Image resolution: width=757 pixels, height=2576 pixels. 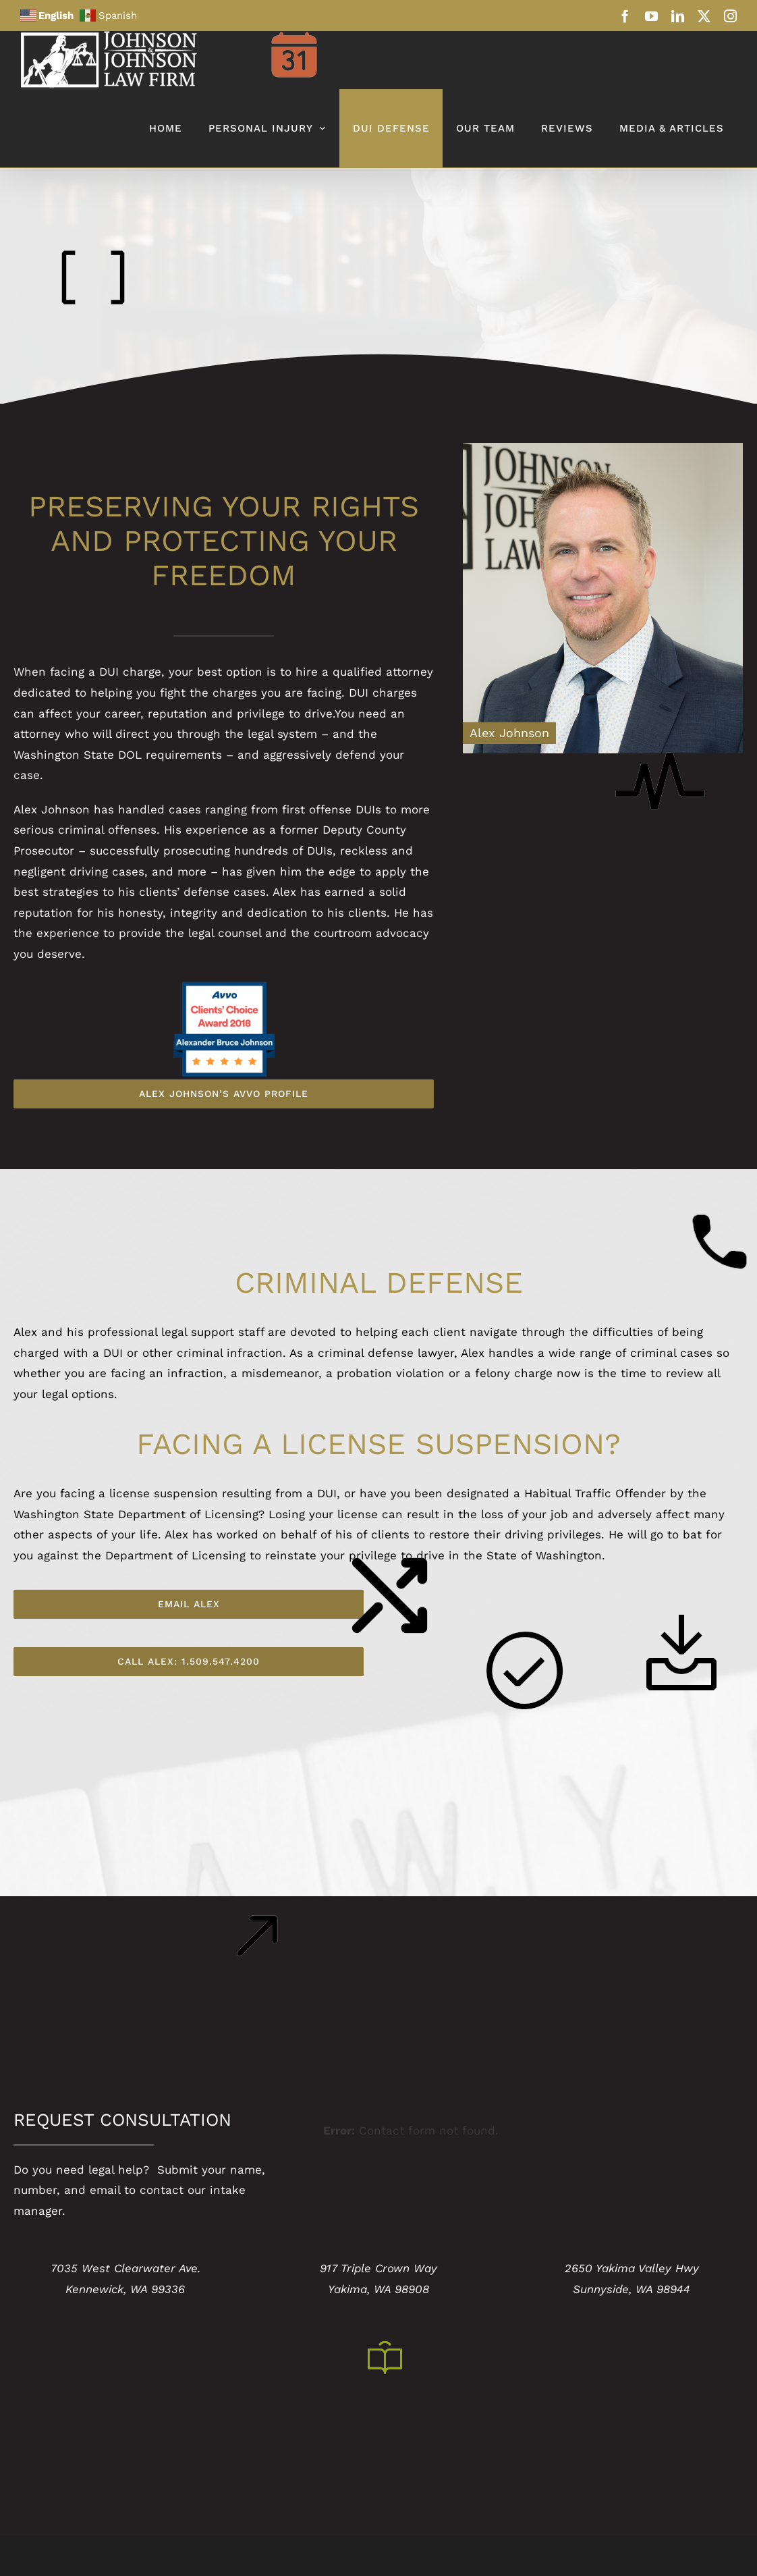 I want to click on indicates a passed or successful test, so click(x=525, y=1670).